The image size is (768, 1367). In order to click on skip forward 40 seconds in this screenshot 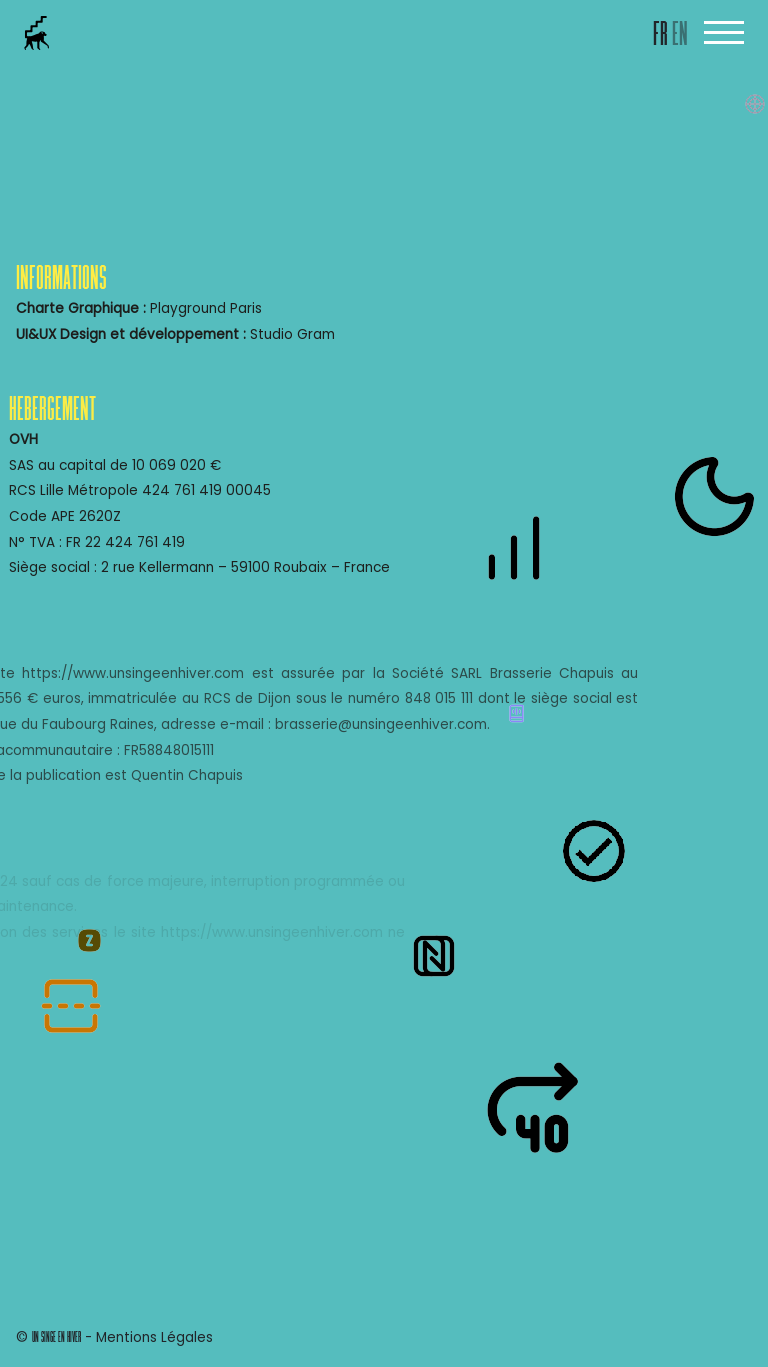, I will do `click(535, 1110)`.